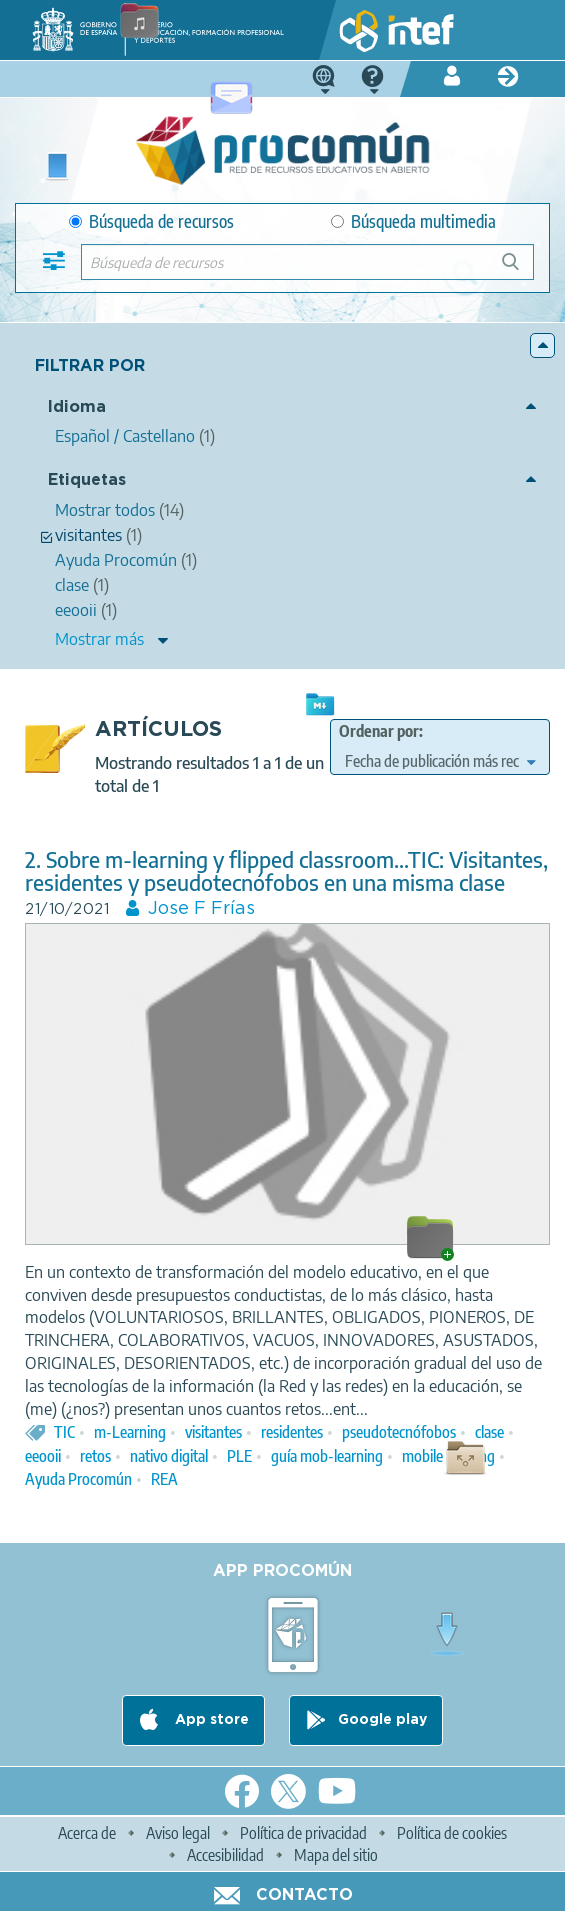  Describe the element at coordinates (231, 97) in the screenshot. I see `open evolution email and calendar application` at that location.